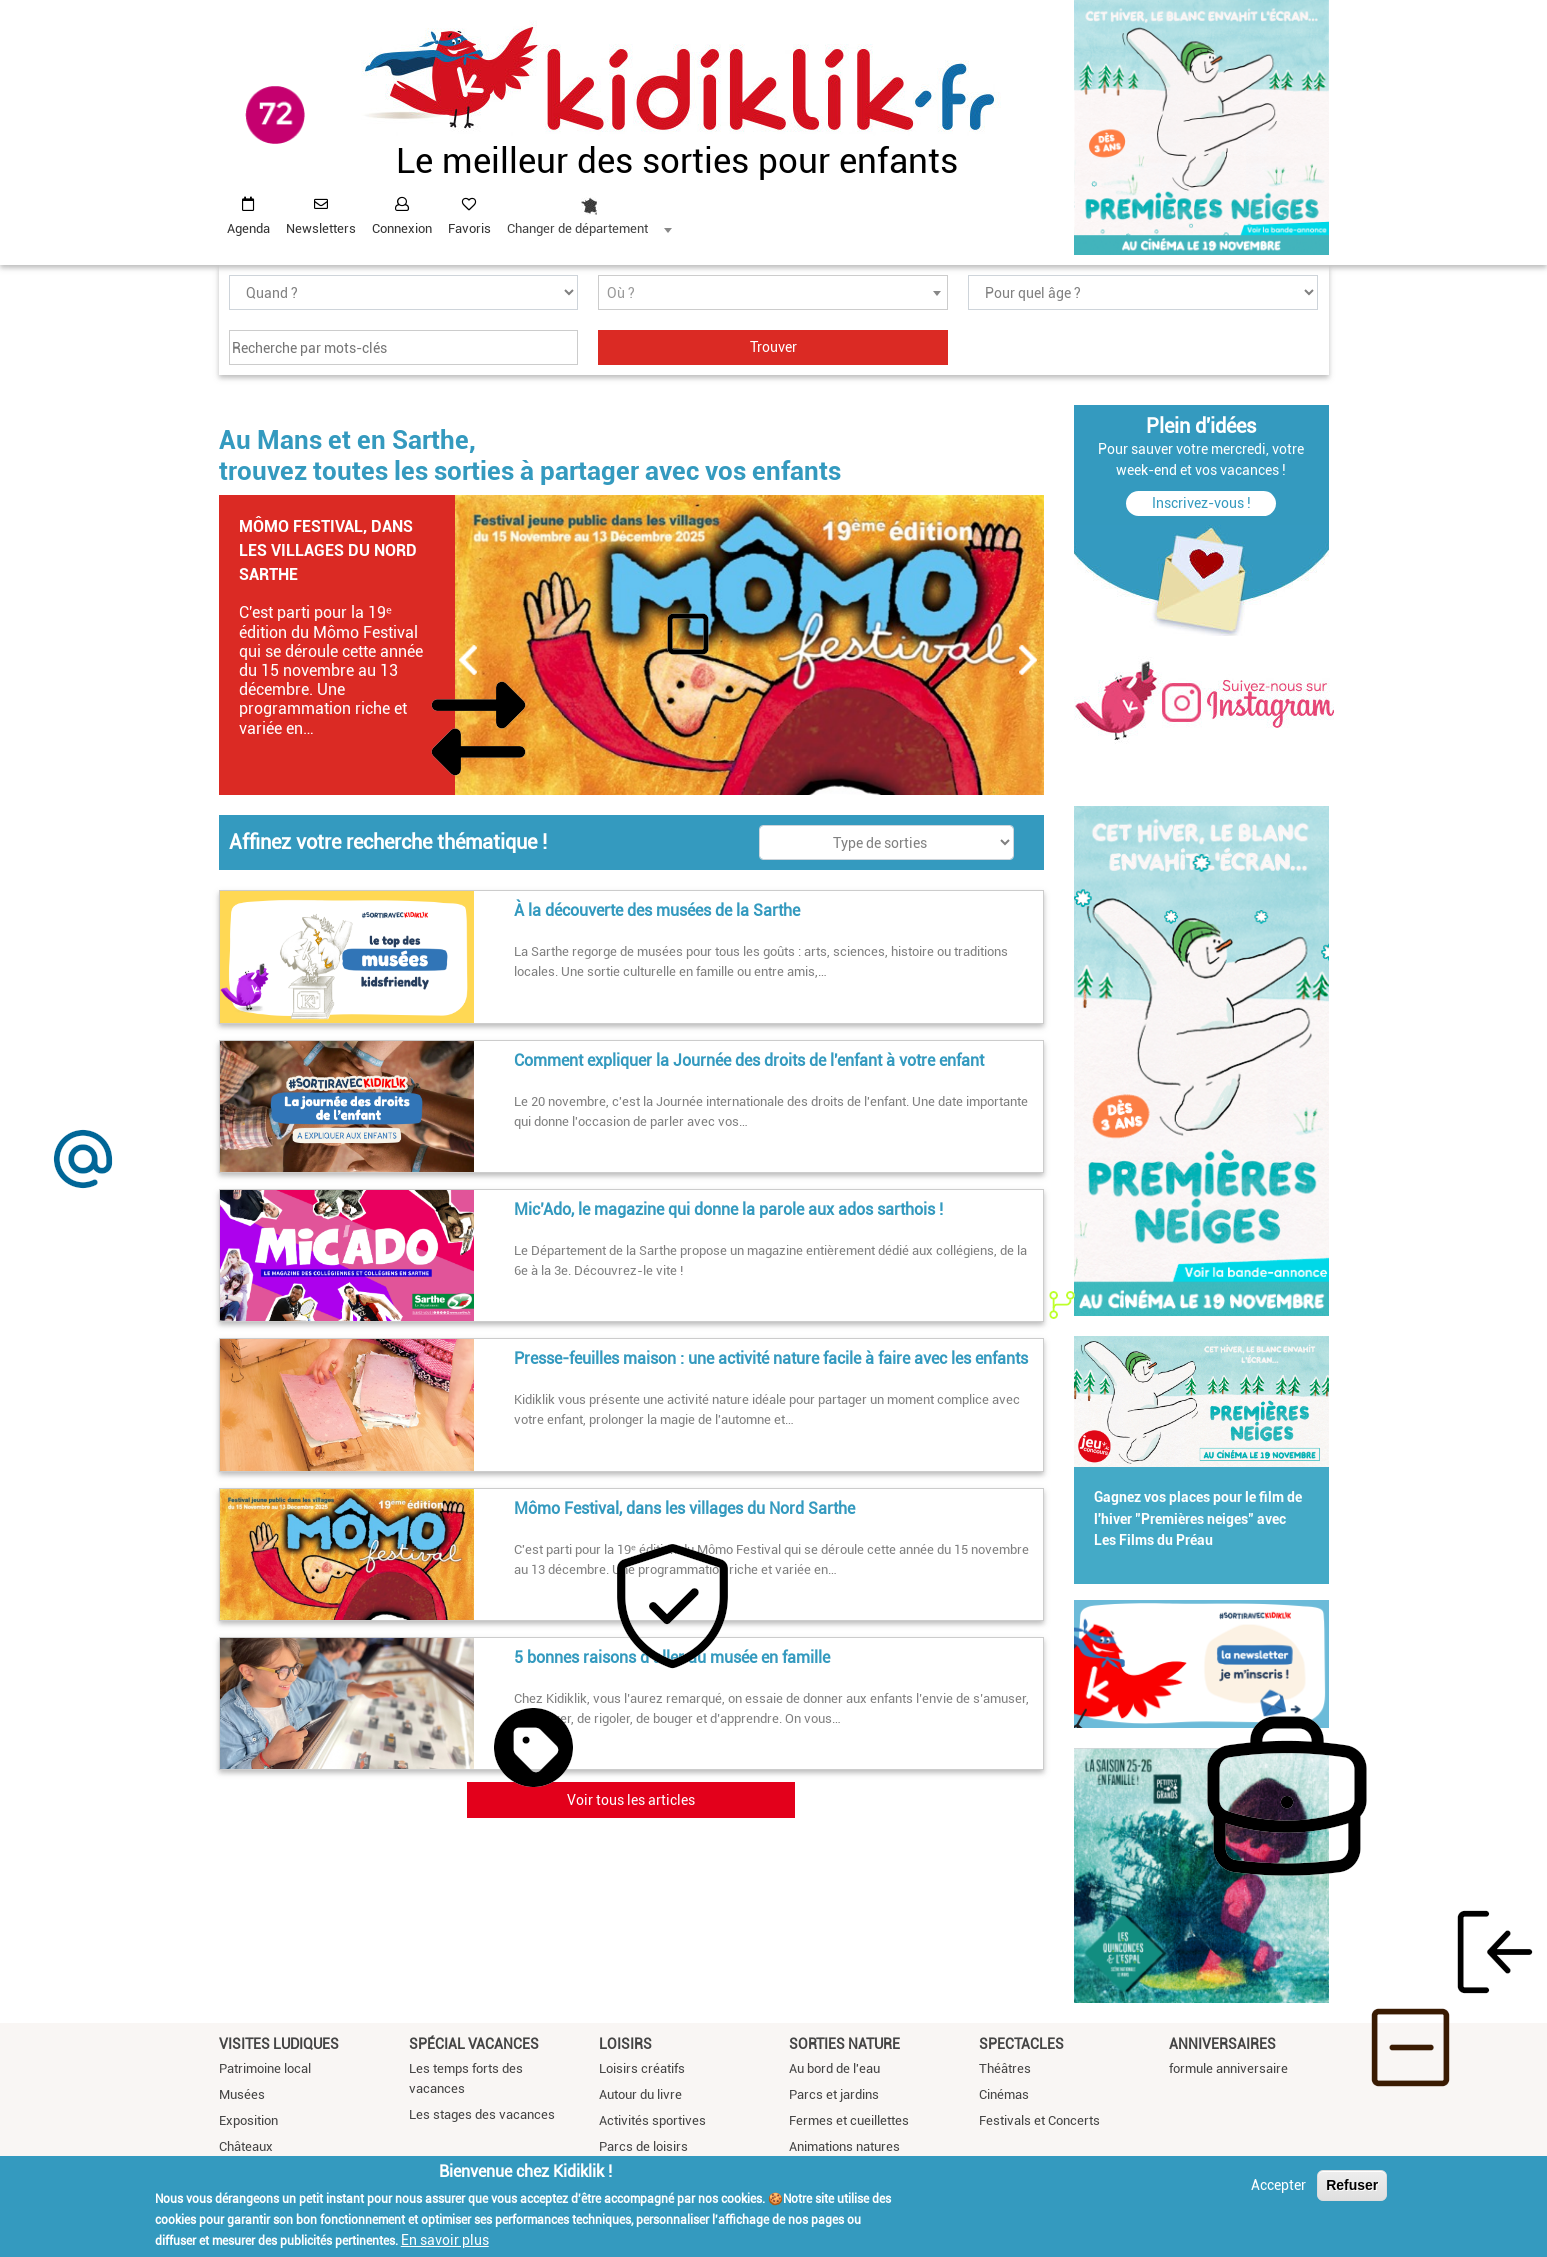 The height and width of the screenshot is (2257, 1547). Describe the element at coordinates (1287, 1796) in the screenshot. I see `access work or business documents` at that location.